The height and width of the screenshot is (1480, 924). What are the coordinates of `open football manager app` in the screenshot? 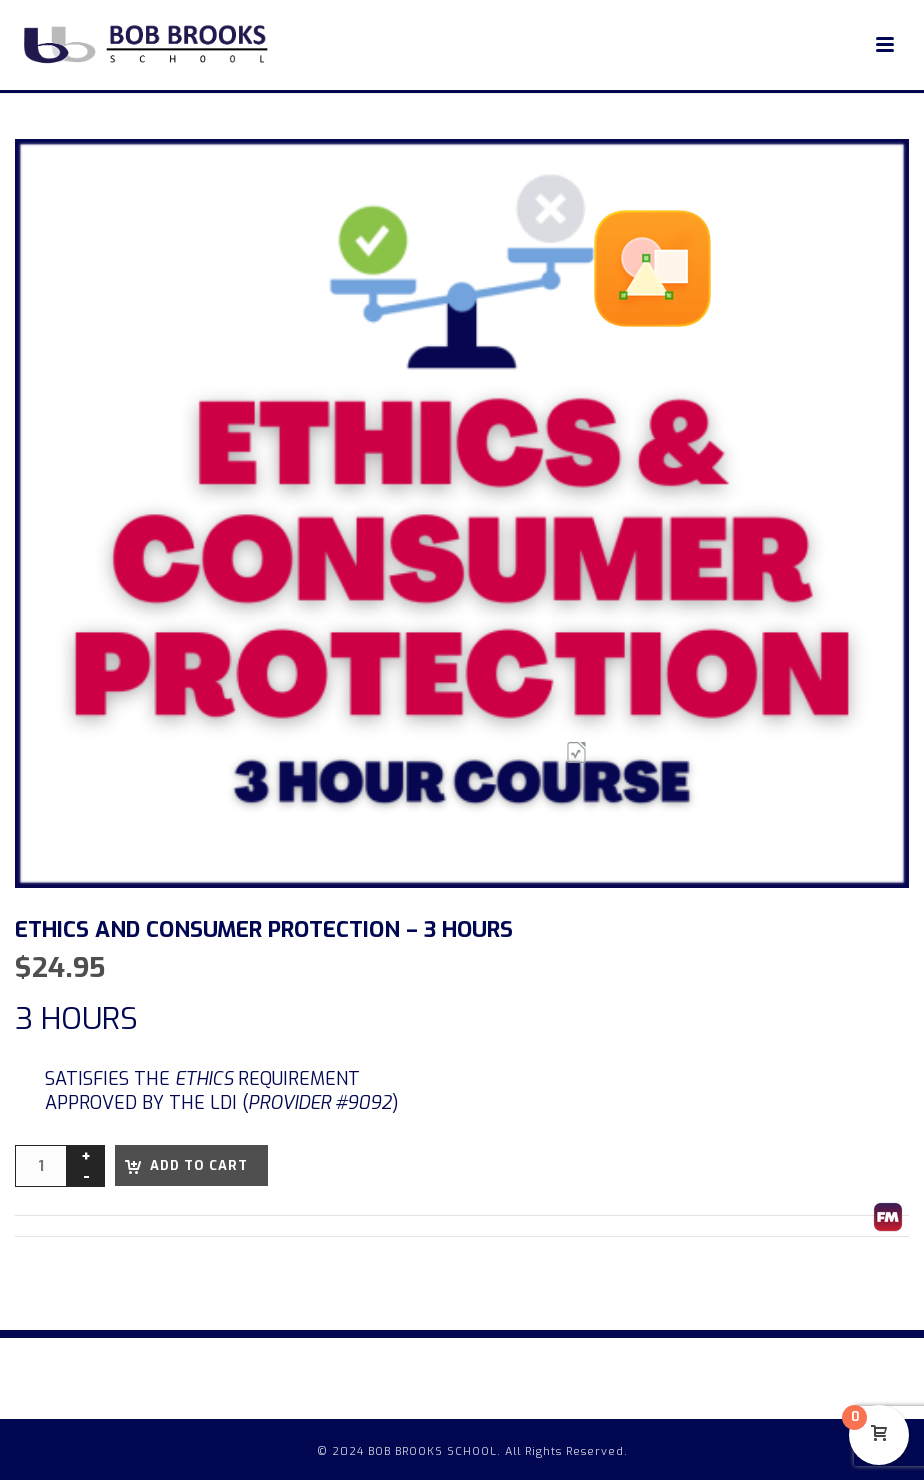 It's located at (888, 1217).